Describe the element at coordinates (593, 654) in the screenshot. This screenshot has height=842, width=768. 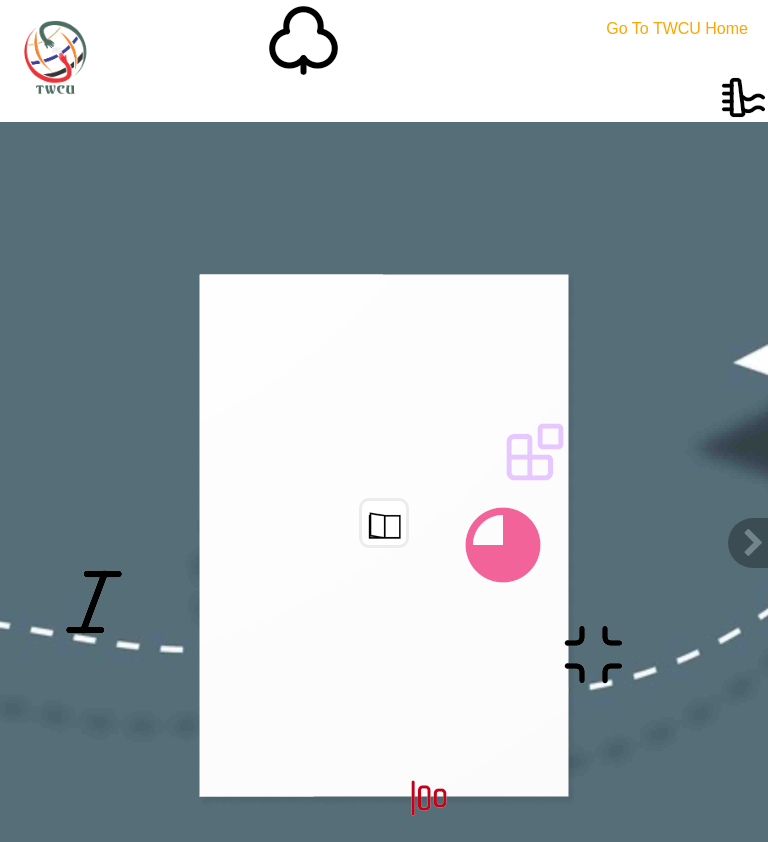
I see `minimize or exit fullscreen mode` at that location.